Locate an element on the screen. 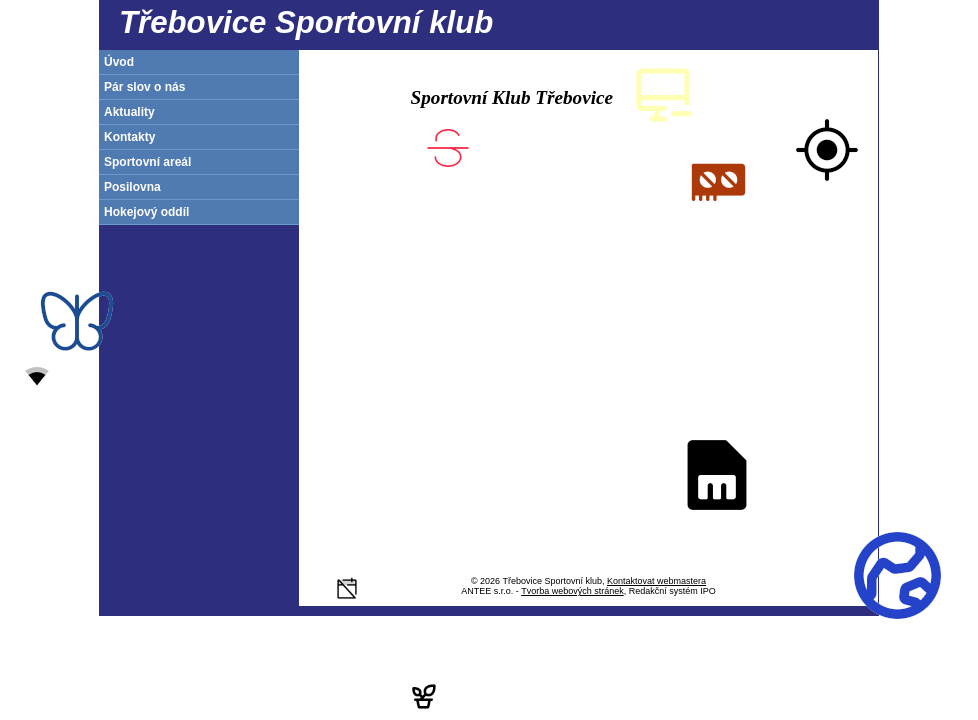 The height and width of the screenshot is (720, 978). indicates a lightweight or delicate mode is located at coordinates (77, 320).